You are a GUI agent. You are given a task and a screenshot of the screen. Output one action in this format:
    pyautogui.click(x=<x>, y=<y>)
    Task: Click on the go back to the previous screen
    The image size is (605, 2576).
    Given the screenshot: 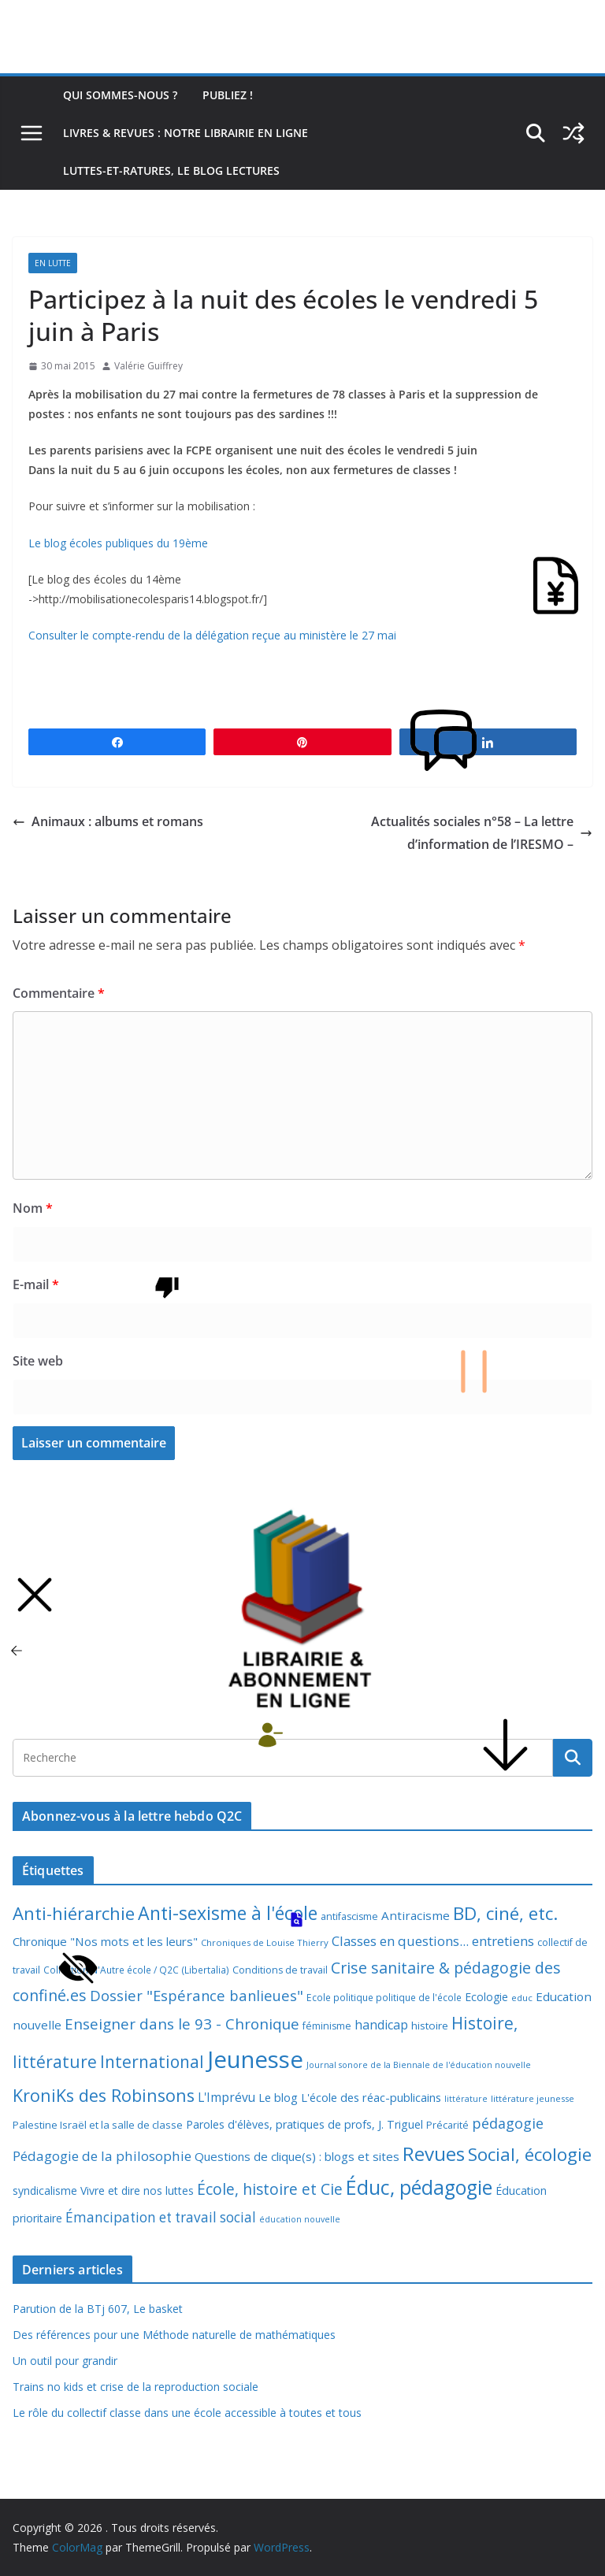 What is the action you would take?
    pyautogui.click(x=17, y=1651)
    